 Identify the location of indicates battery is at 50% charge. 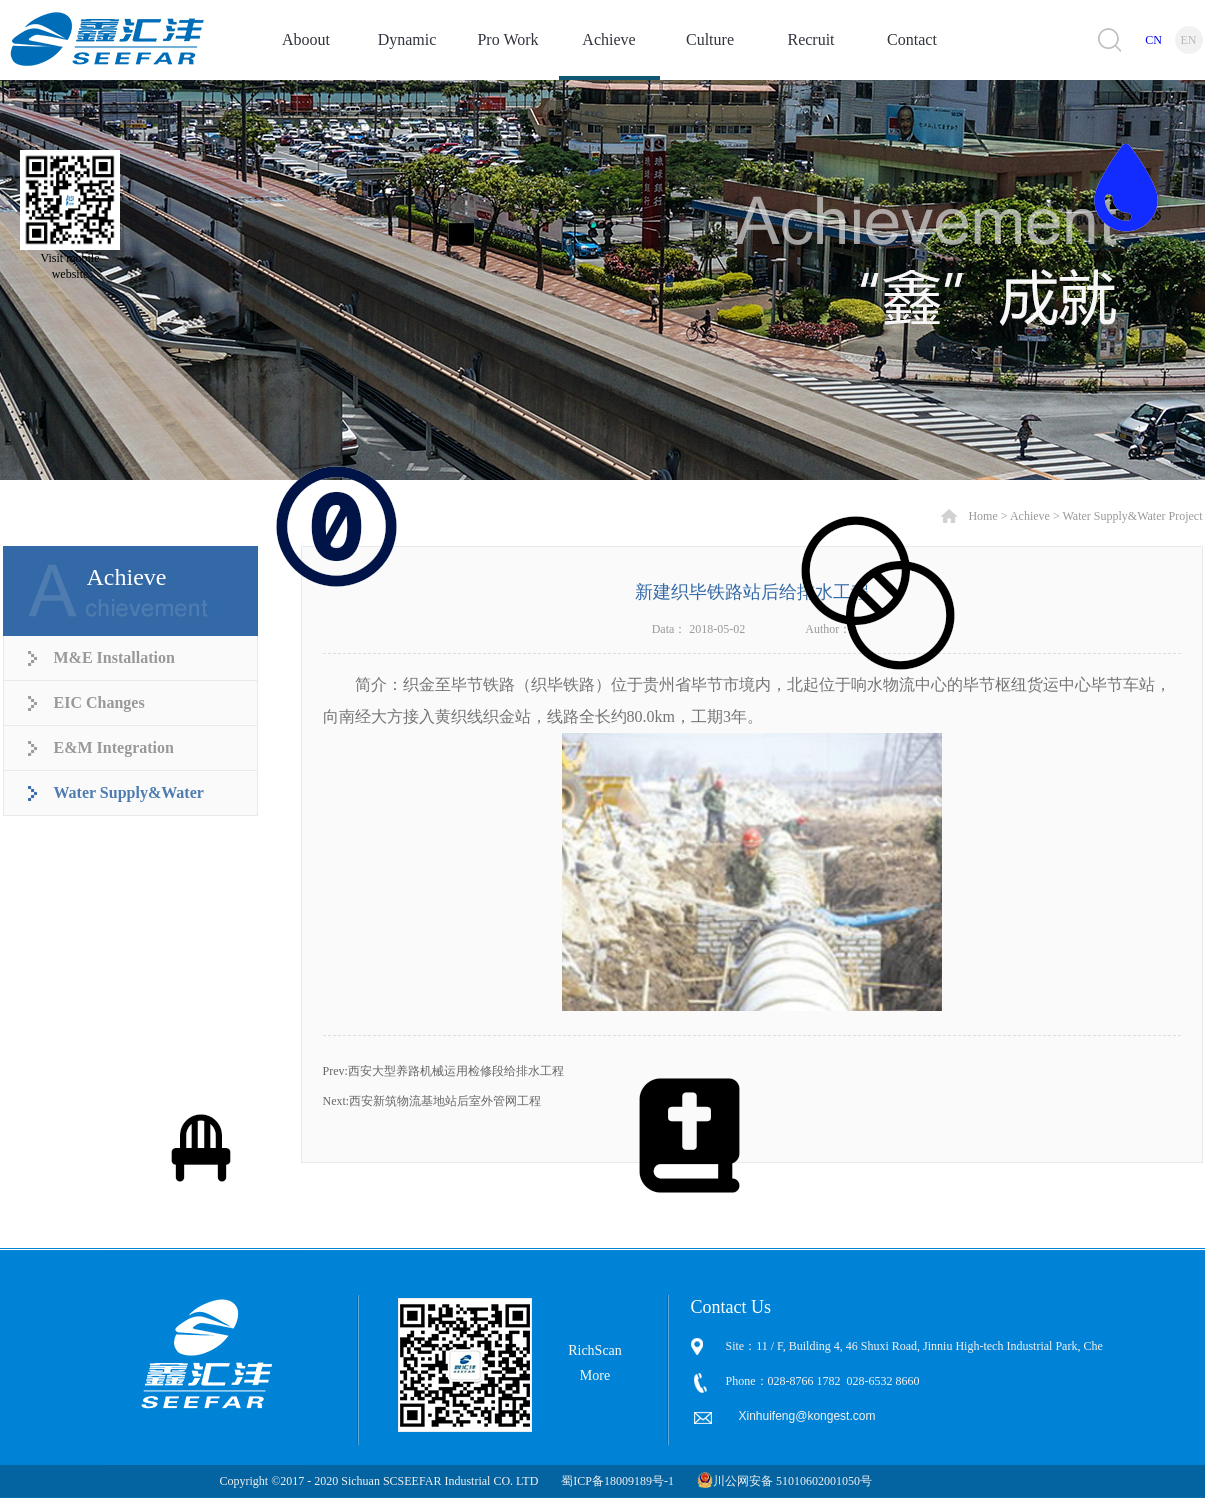
(461, 220).